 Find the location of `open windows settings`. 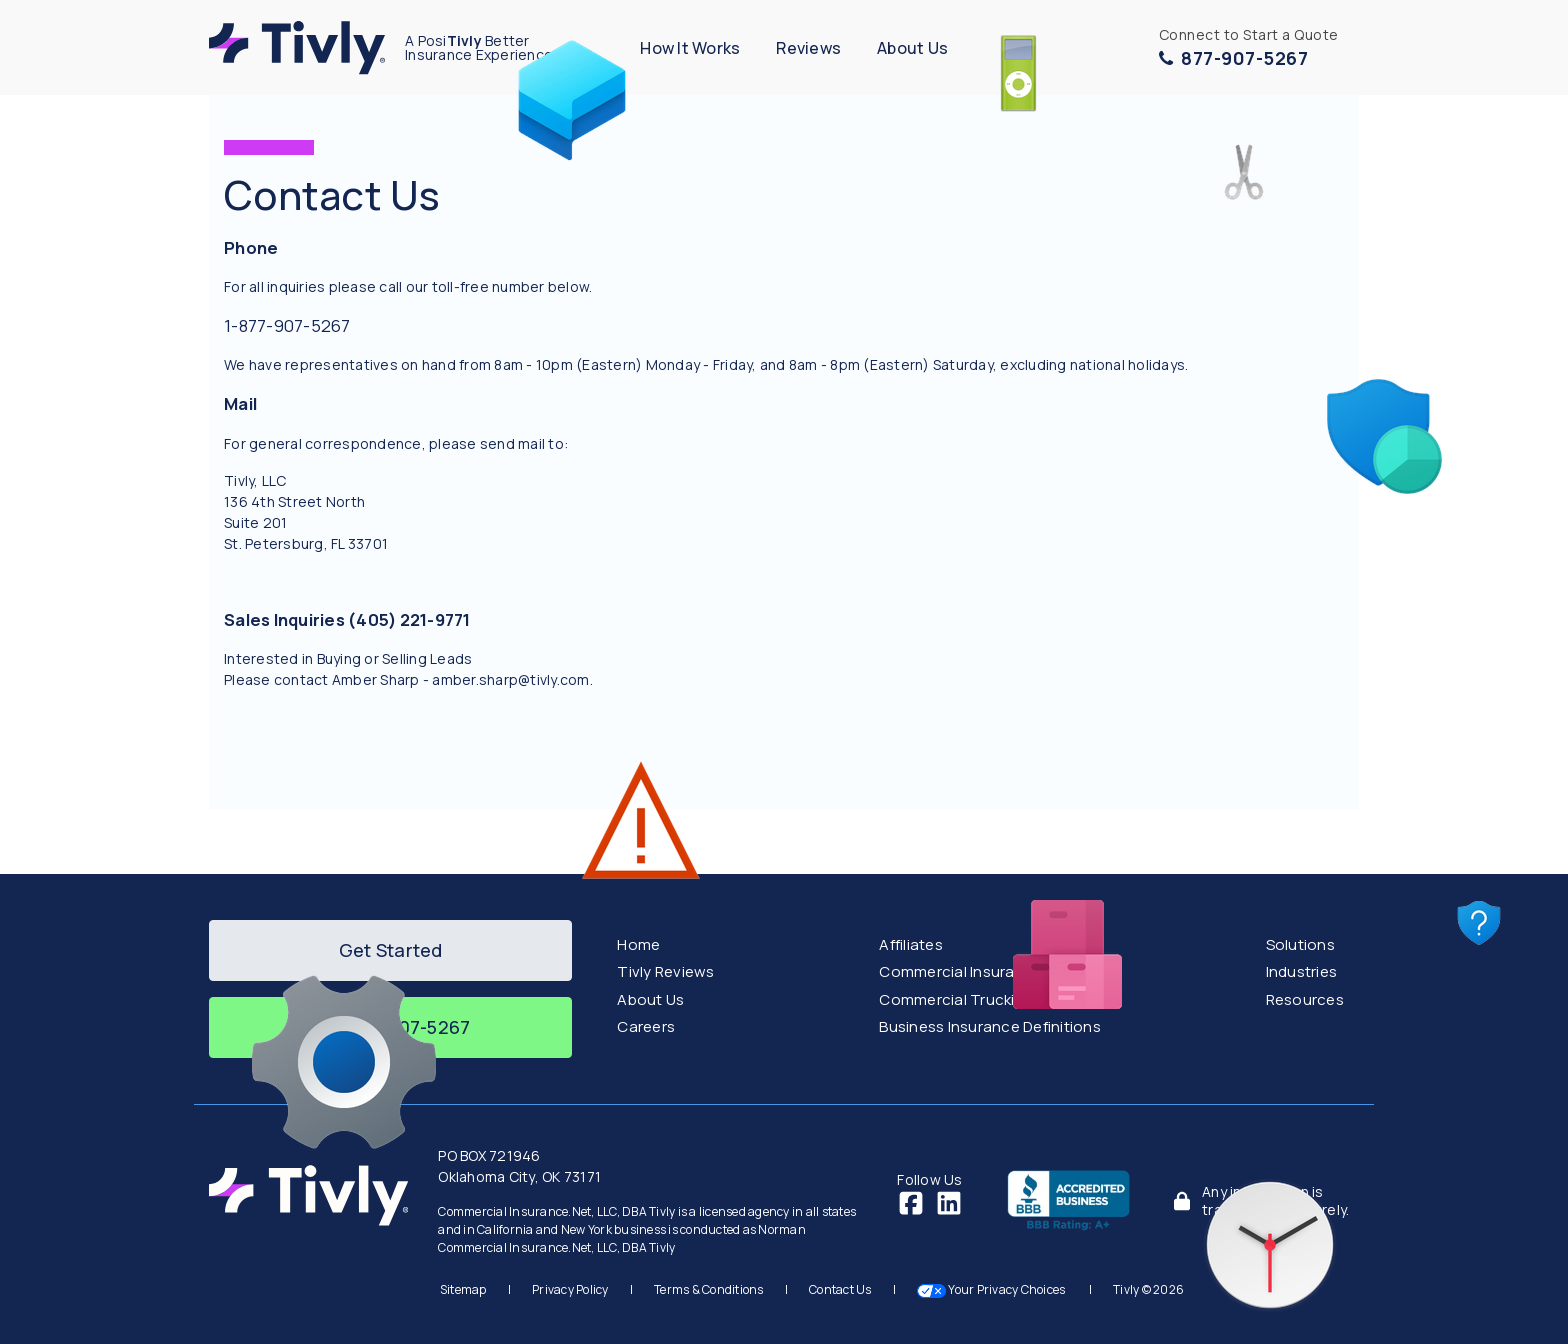

open windows settings is located at coordinates (344, 1062).